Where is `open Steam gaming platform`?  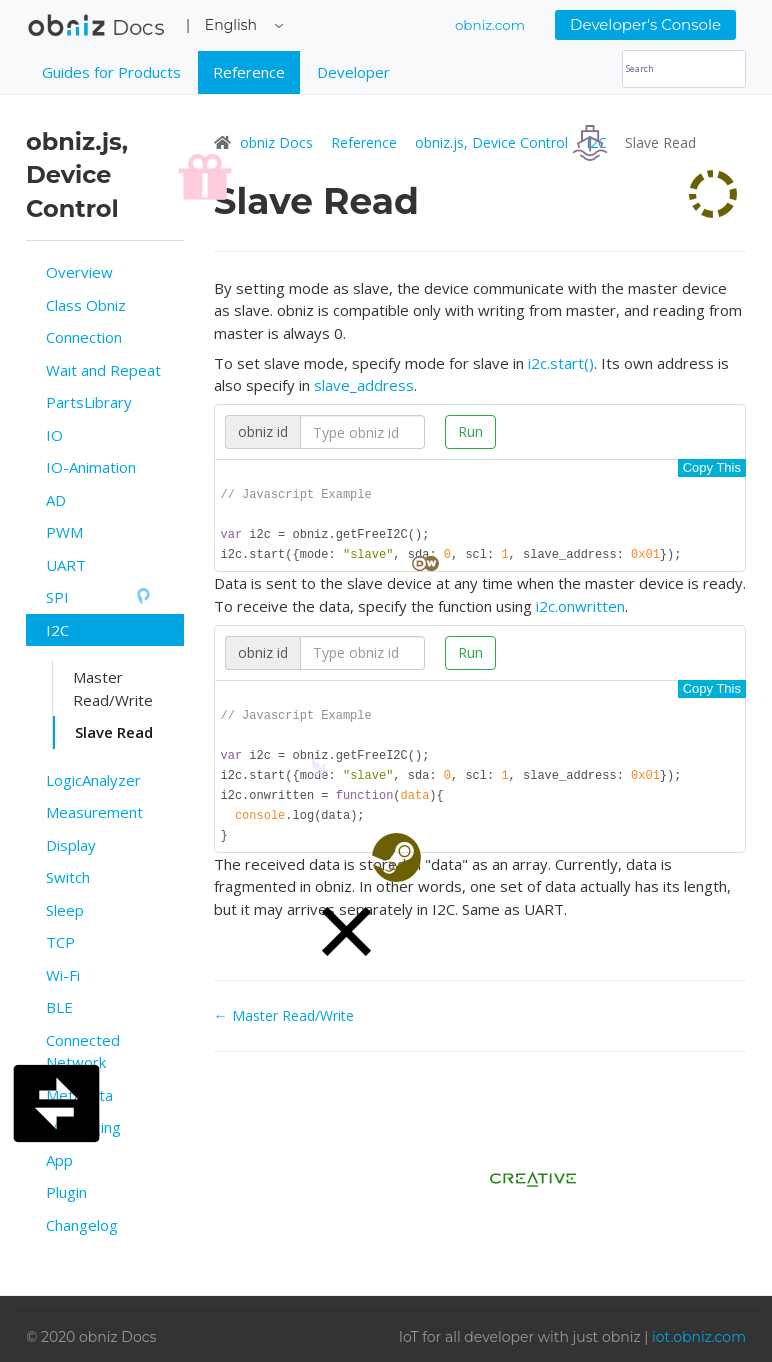
open Steam gaming platform is located at coordinates (396, 857).